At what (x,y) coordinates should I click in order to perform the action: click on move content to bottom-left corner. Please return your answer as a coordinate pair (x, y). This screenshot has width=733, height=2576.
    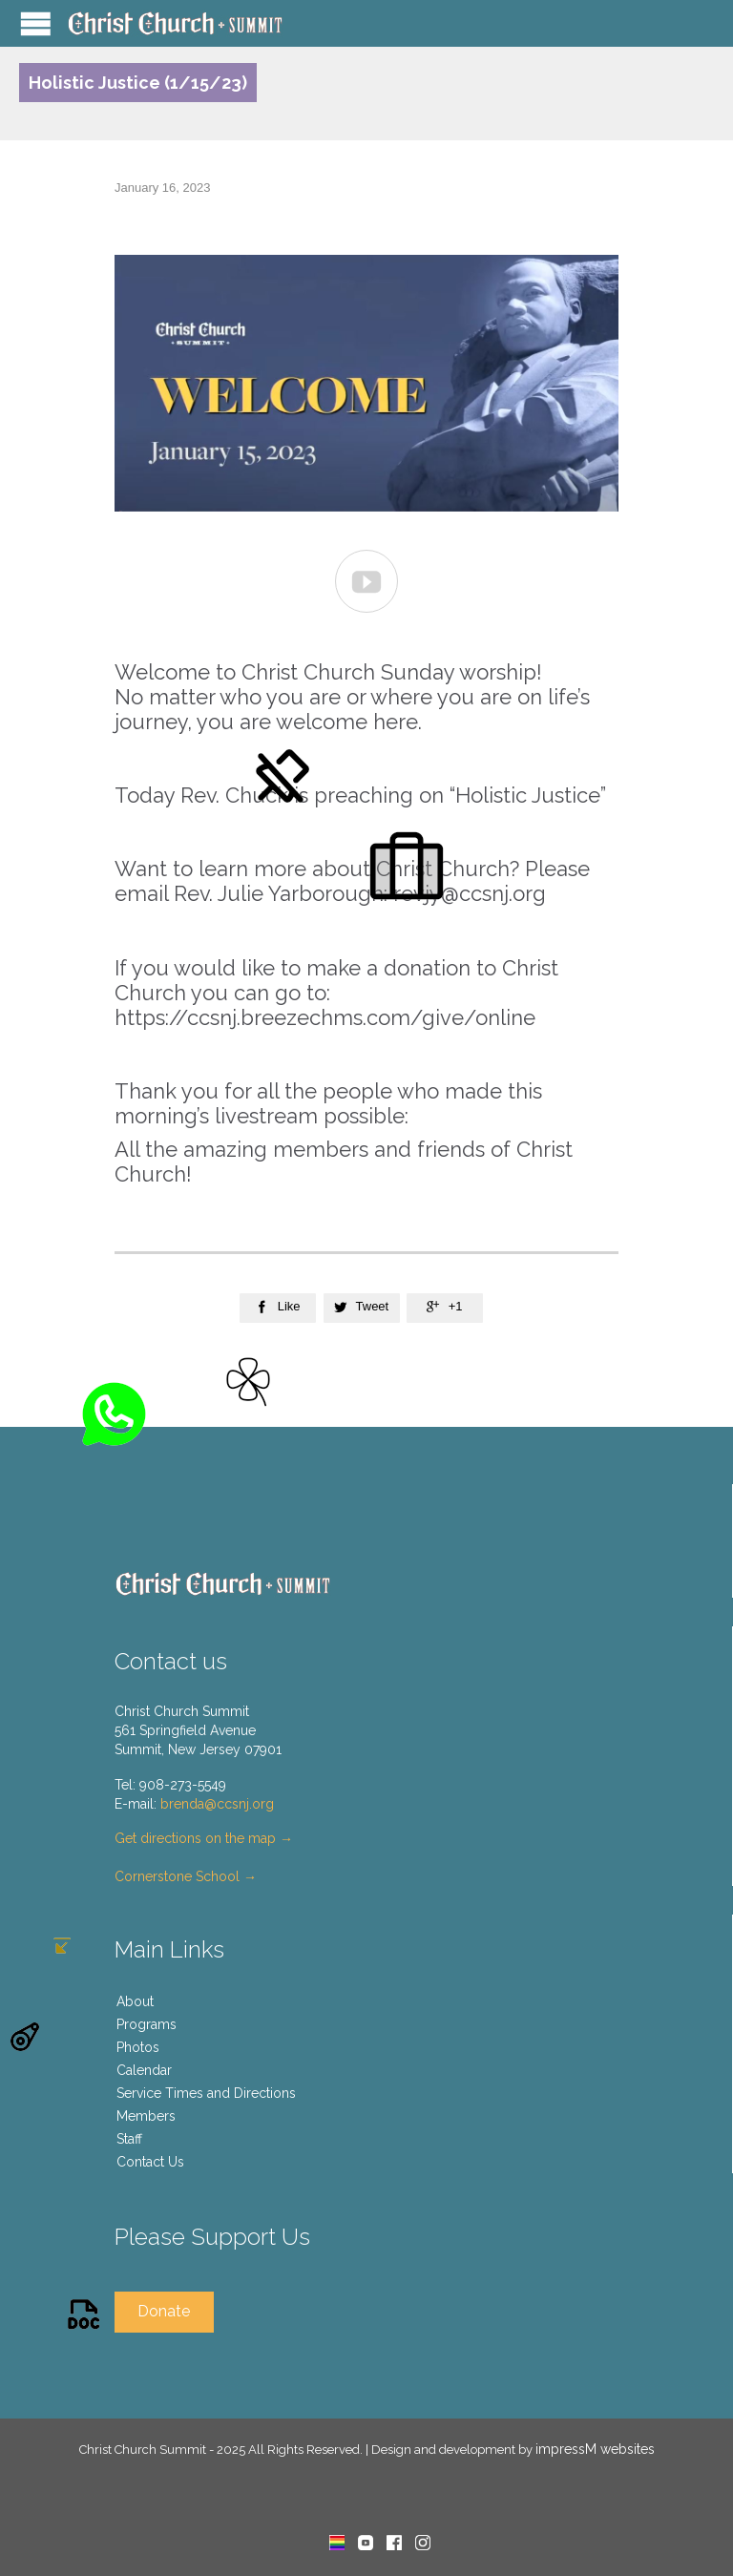
    Looking at the image, I should click on (61, 1945).